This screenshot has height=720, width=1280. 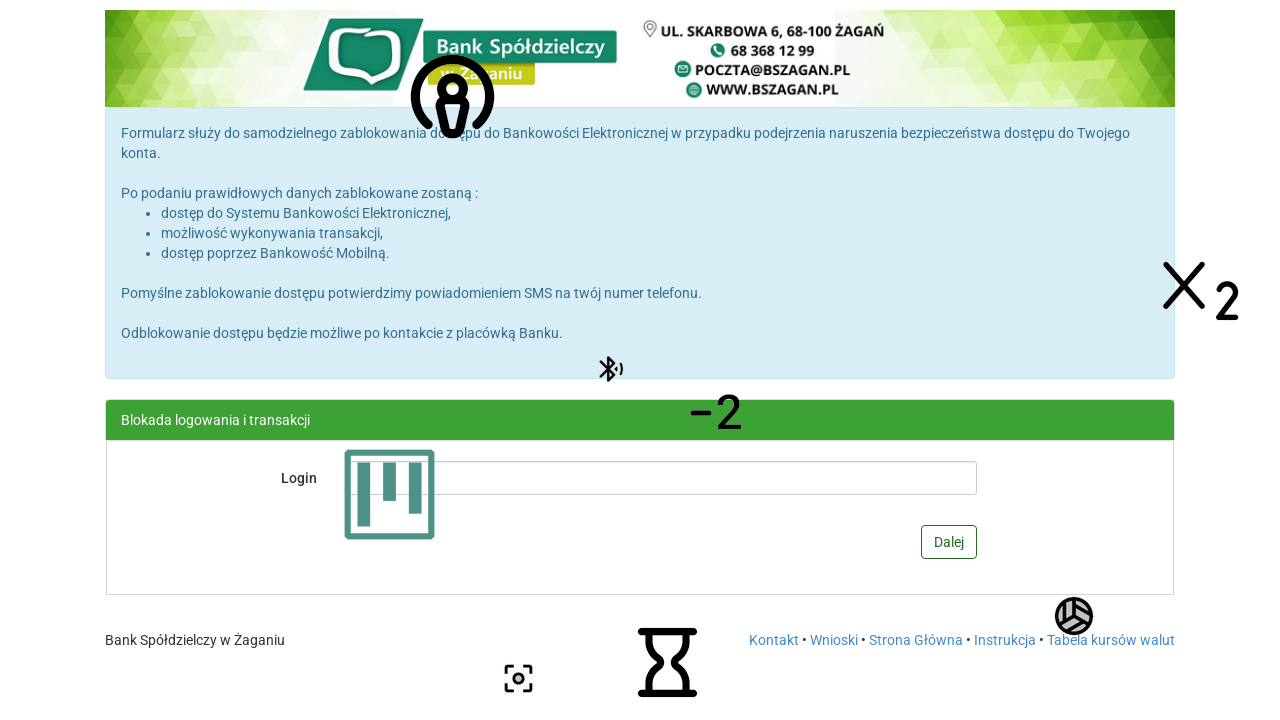 I want to click on open Apple Podcasts app, so click(x=452, y=96).